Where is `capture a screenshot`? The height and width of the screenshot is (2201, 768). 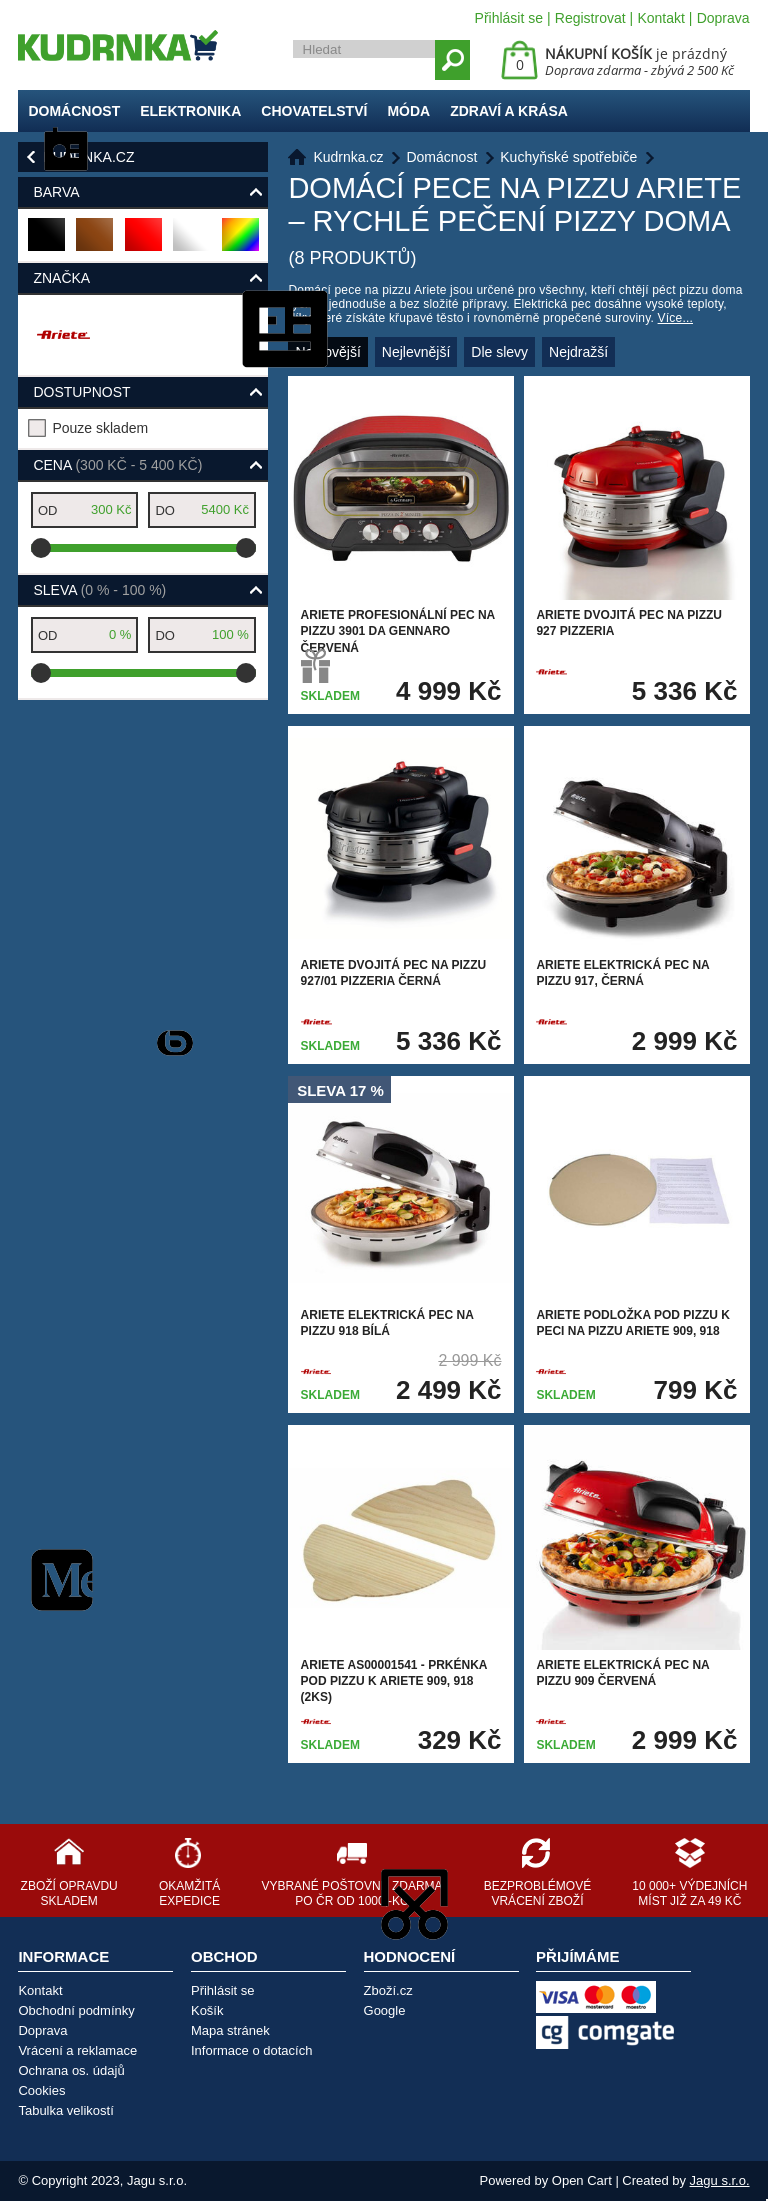
capture a screenshot is located at coordinates (414, 1902).